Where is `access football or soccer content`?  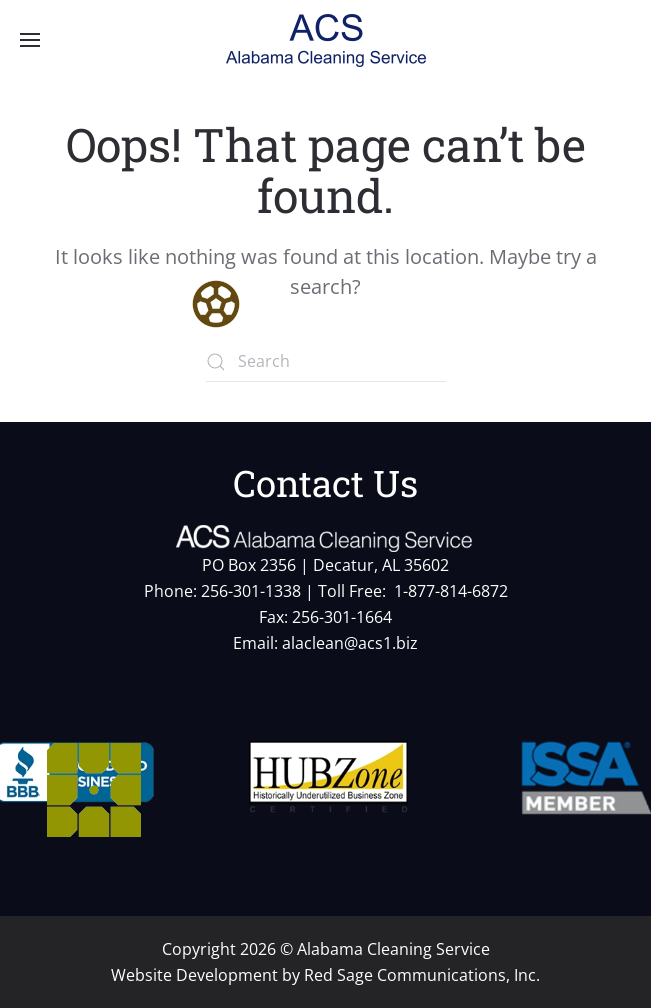 access football or soccer content is located at coordinates (216, 304).